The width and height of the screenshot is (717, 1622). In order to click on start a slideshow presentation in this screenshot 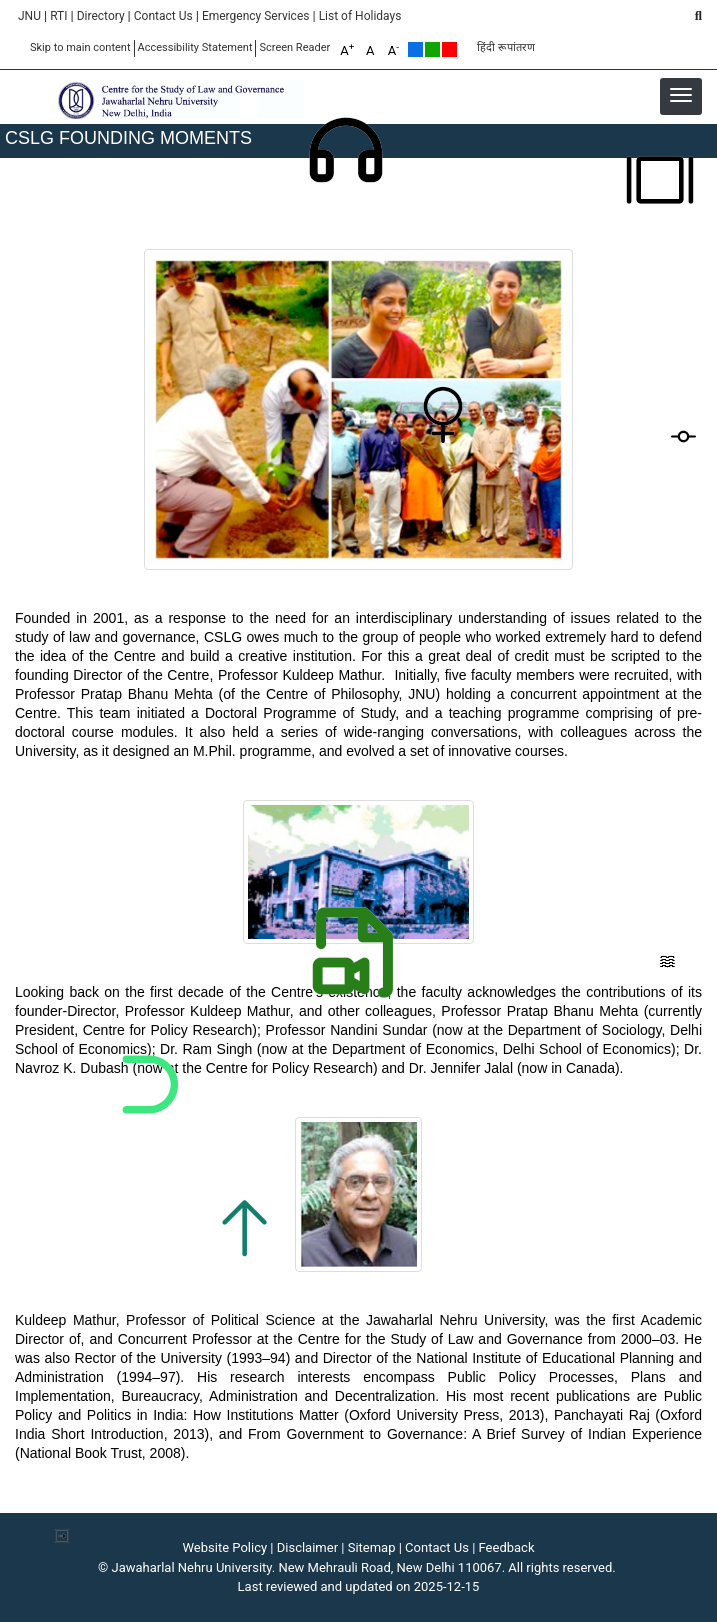, I will do `click(660, 180)`.